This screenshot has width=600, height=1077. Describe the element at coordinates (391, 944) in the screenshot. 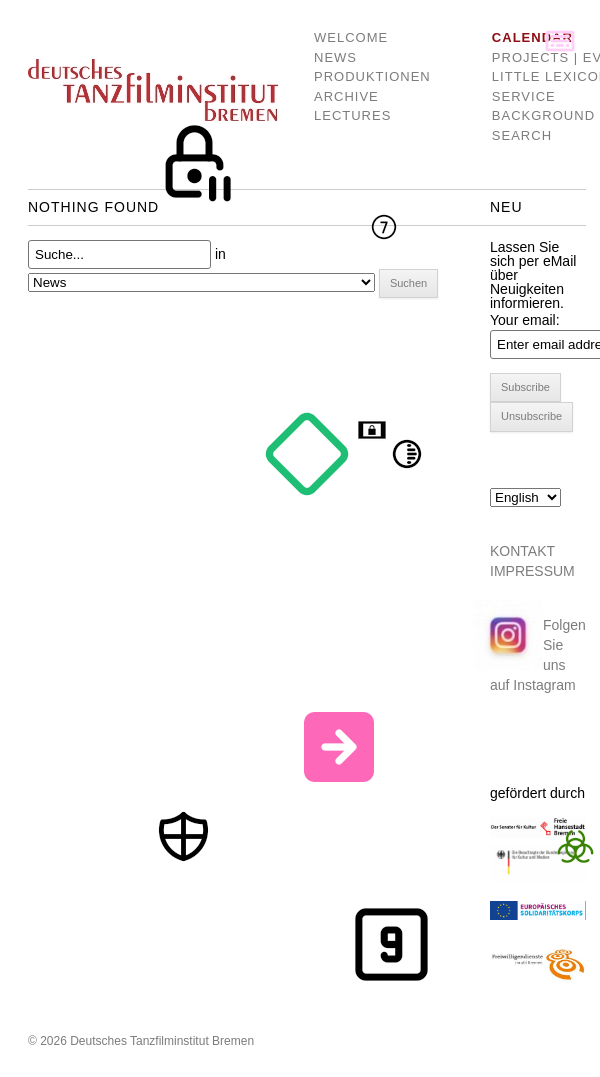

I see `select or navigate to item number 9` at that location.